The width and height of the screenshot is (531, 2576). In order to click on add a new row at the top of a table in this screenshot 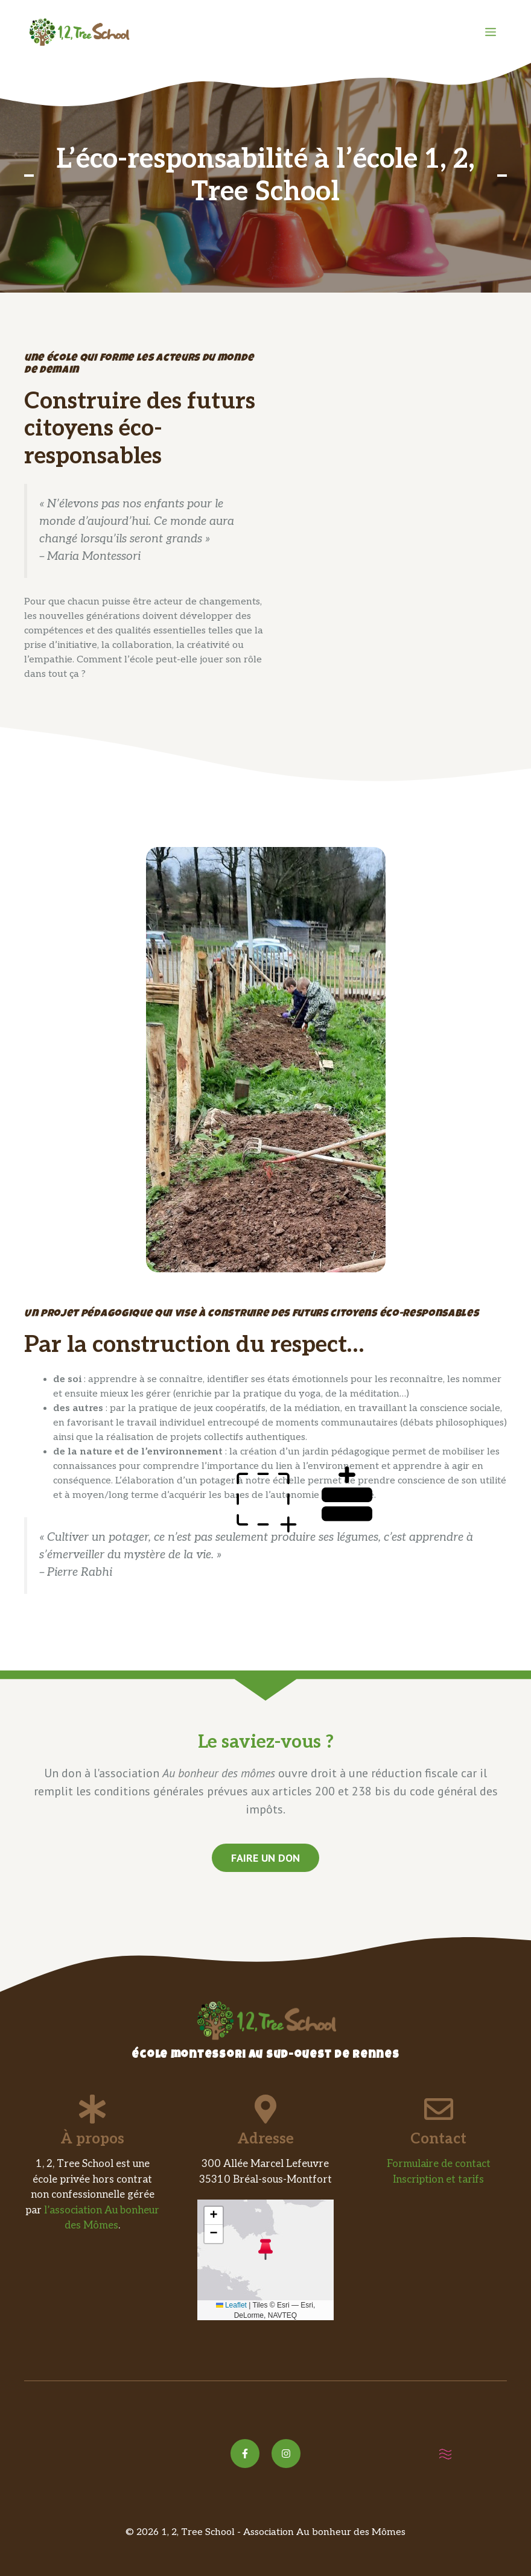, I will do `click(347, 1498)`.